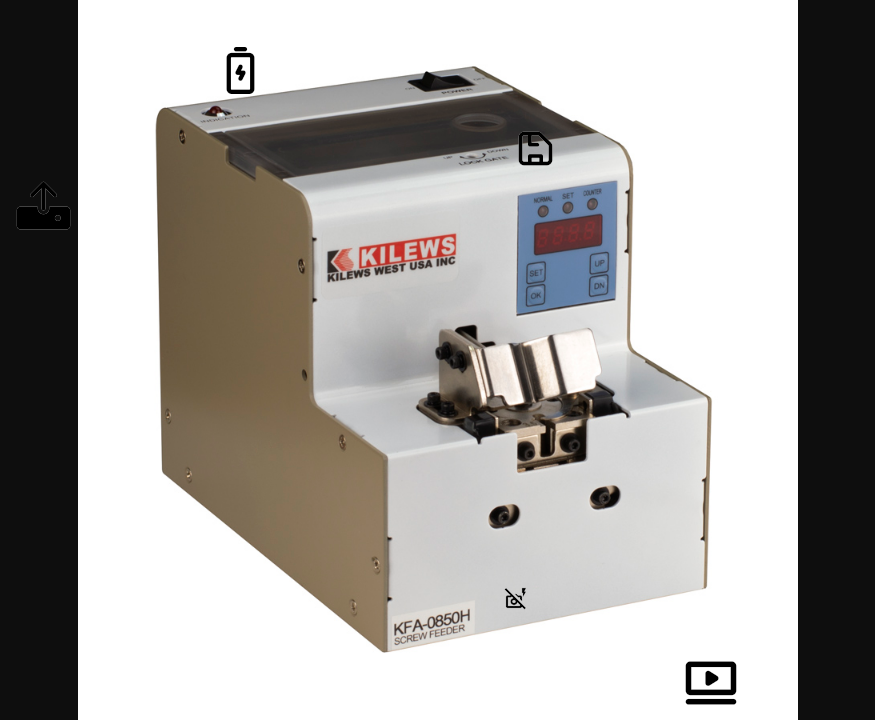 The image size is (875, 720). I want to click on indicates device is currently charging, so click(240, 70).